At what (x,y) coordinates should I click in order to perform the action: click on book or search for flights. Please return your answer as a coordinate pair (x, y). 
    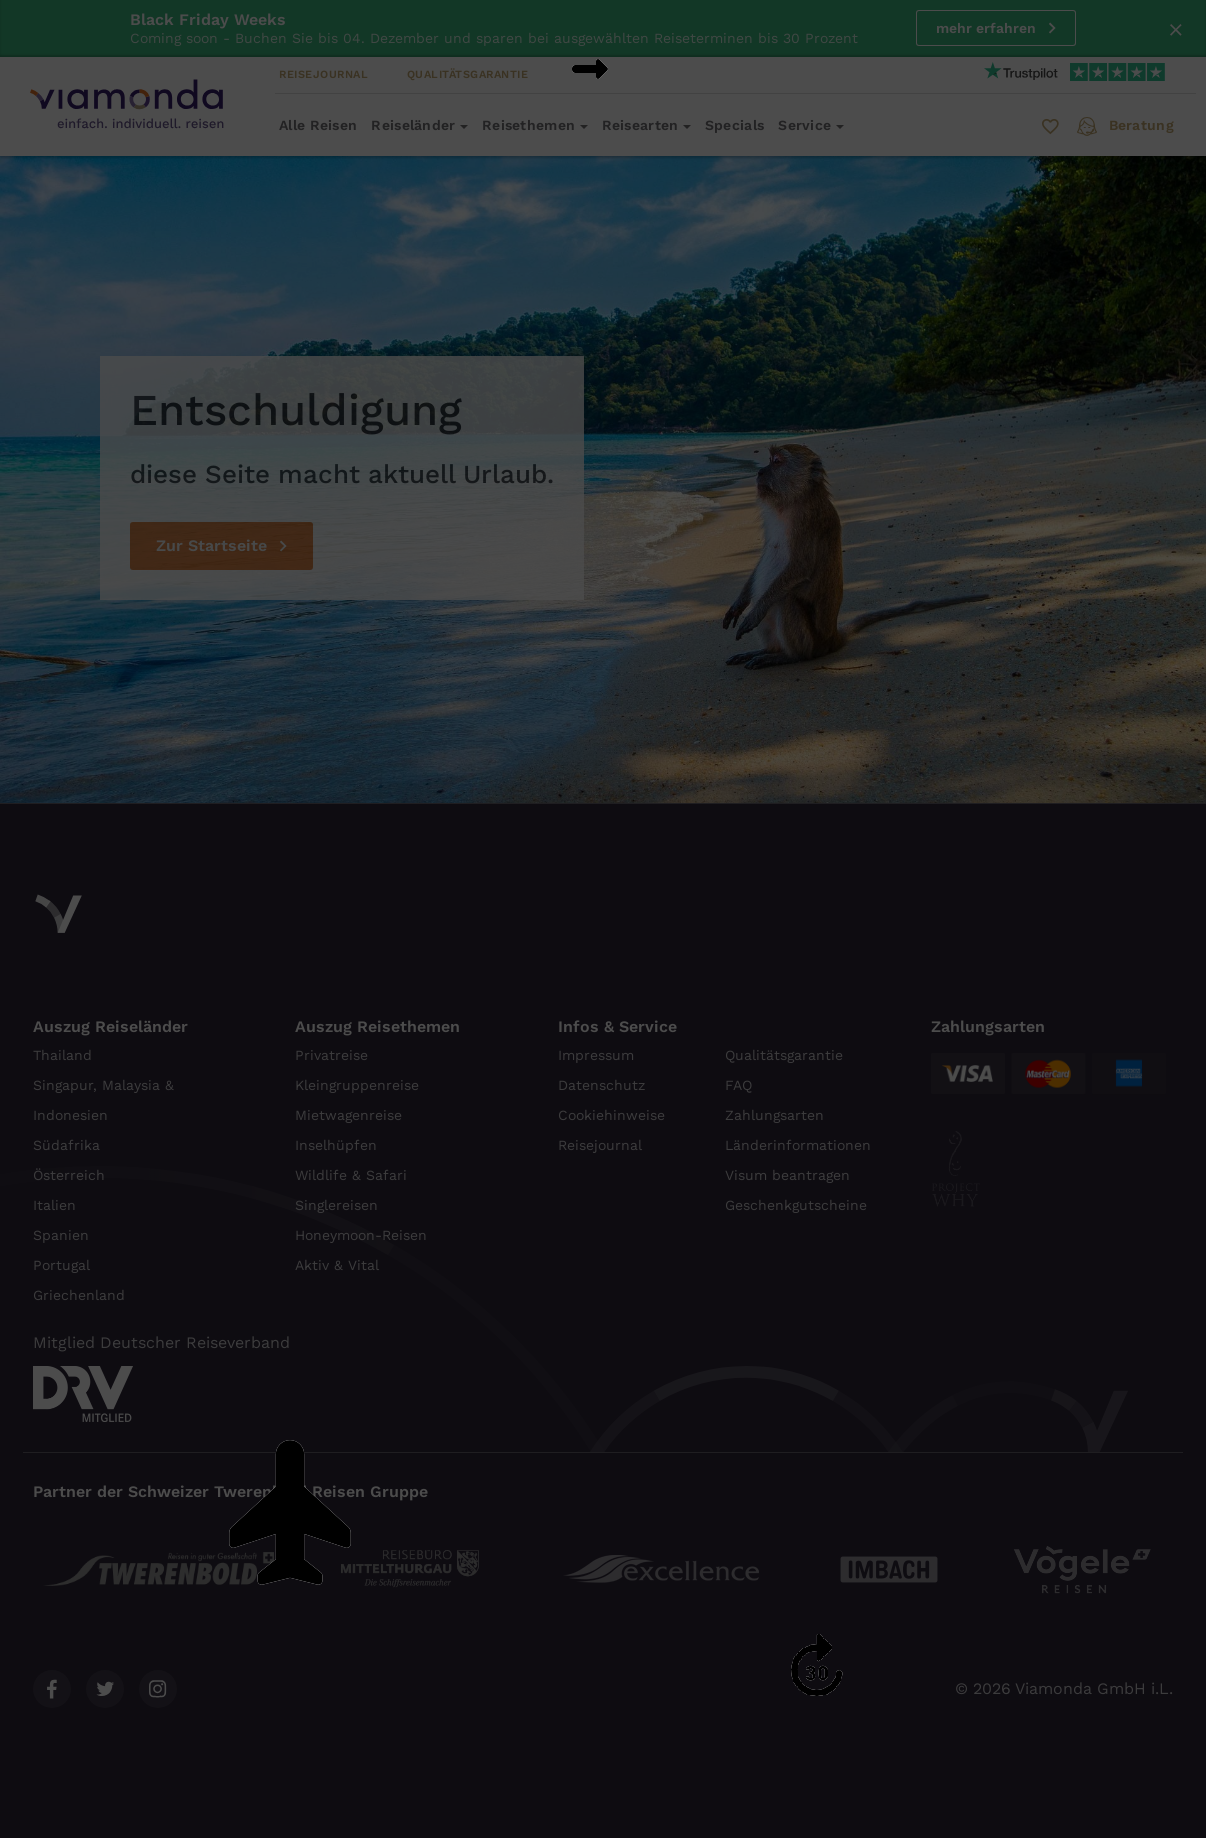
    Looking at the image, I should click on (290, 1513).